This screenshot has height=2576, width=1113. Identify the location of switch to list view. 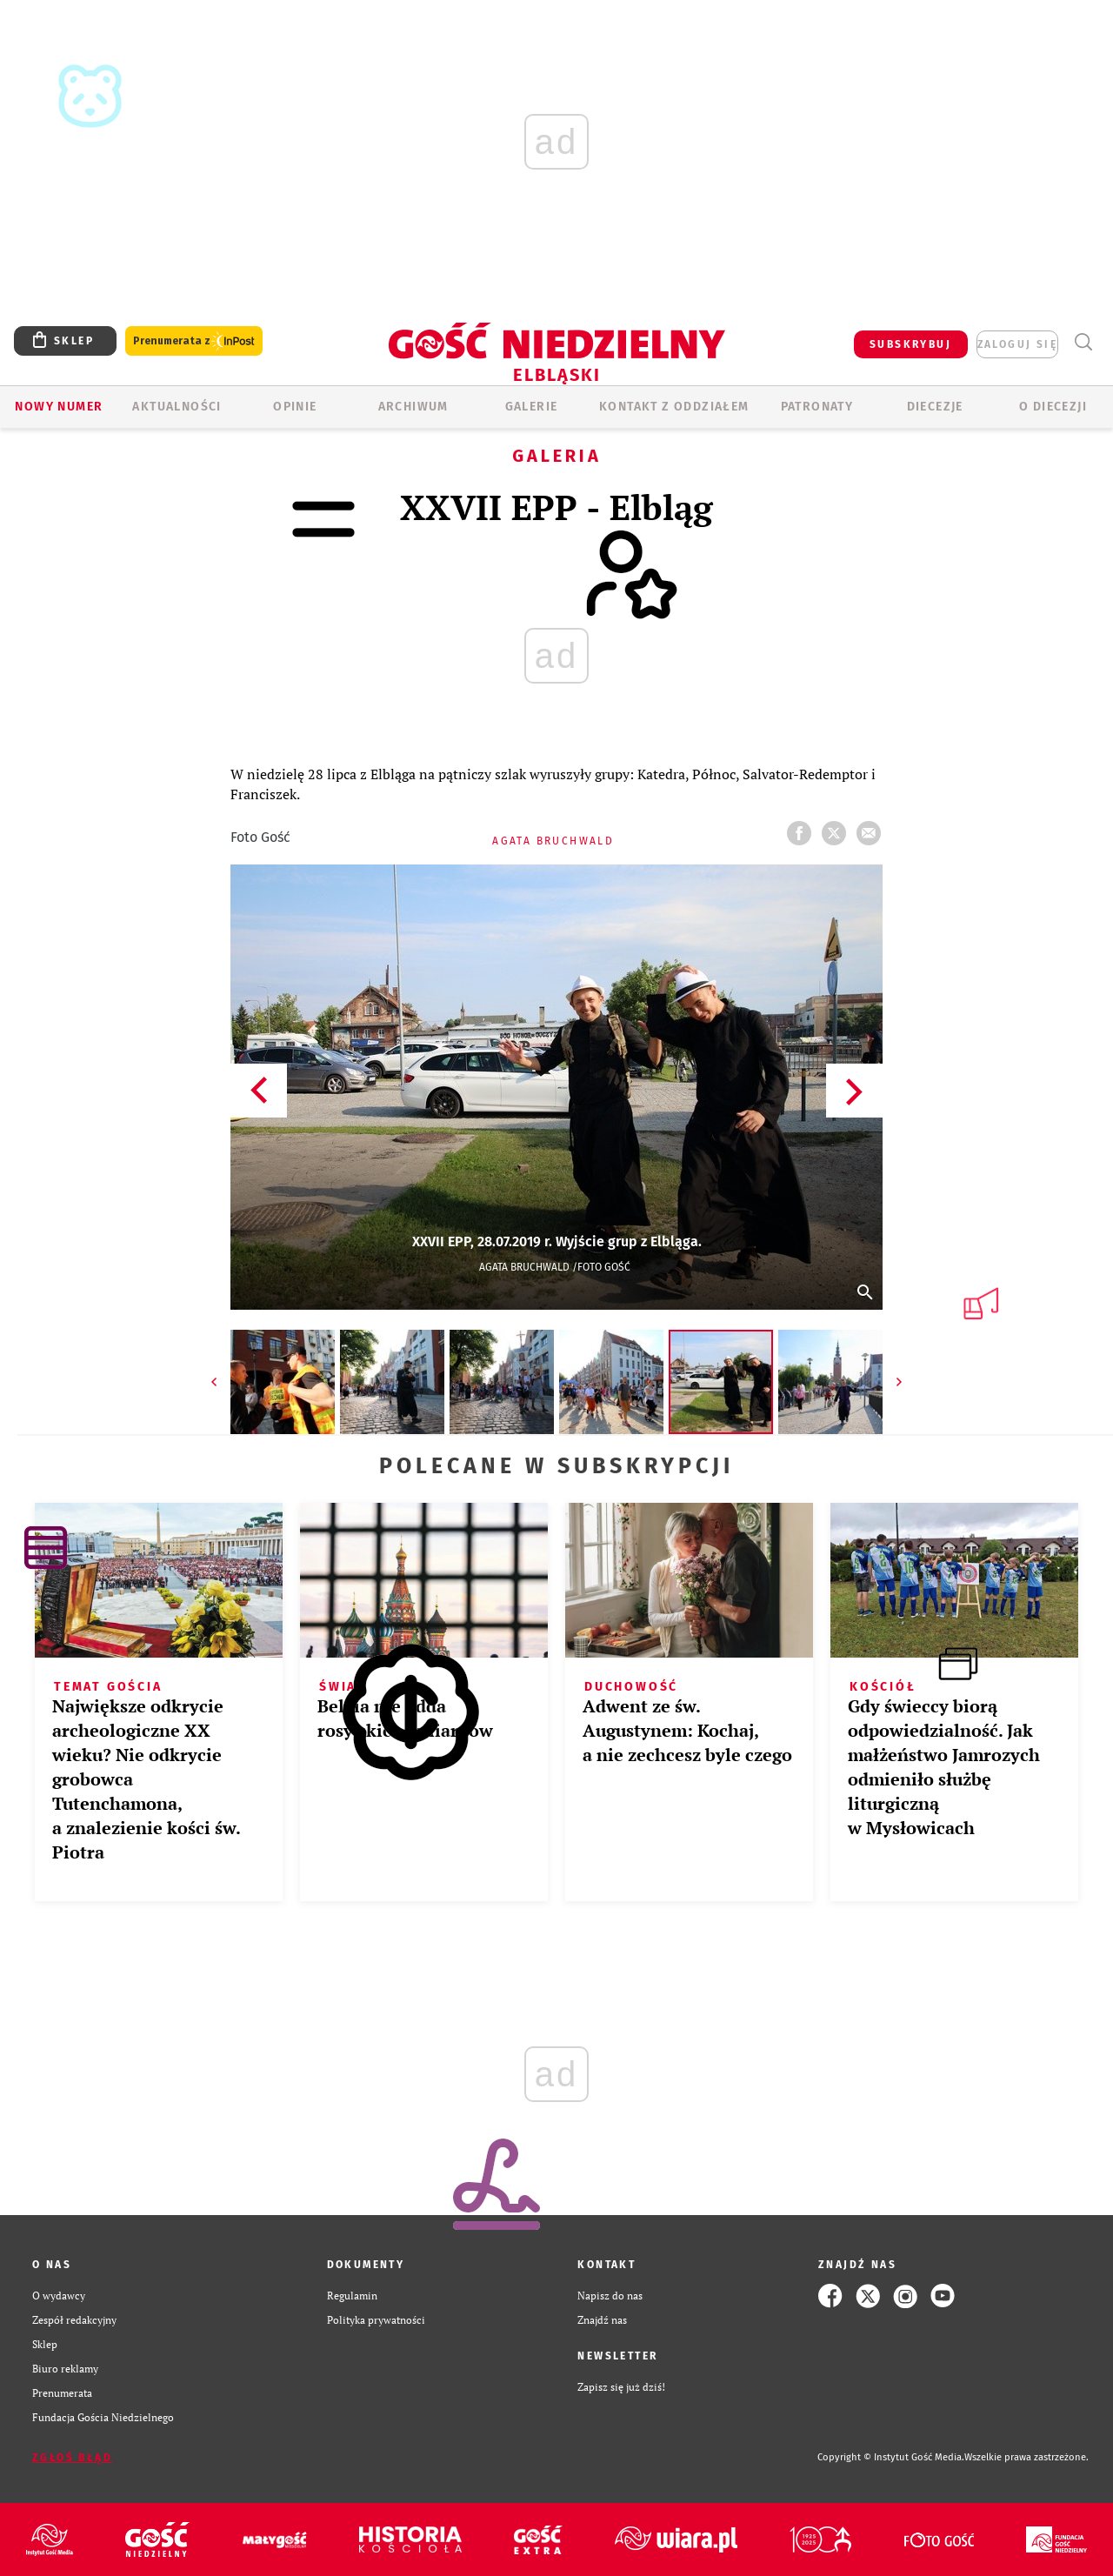
(45, 1547).